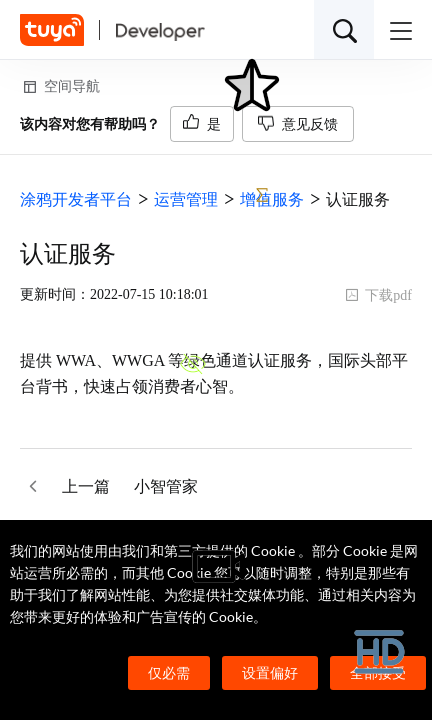 The width and height of the screenshot is (432, 720). I want to click on indicates high-definition video quality, so click(379, 652).